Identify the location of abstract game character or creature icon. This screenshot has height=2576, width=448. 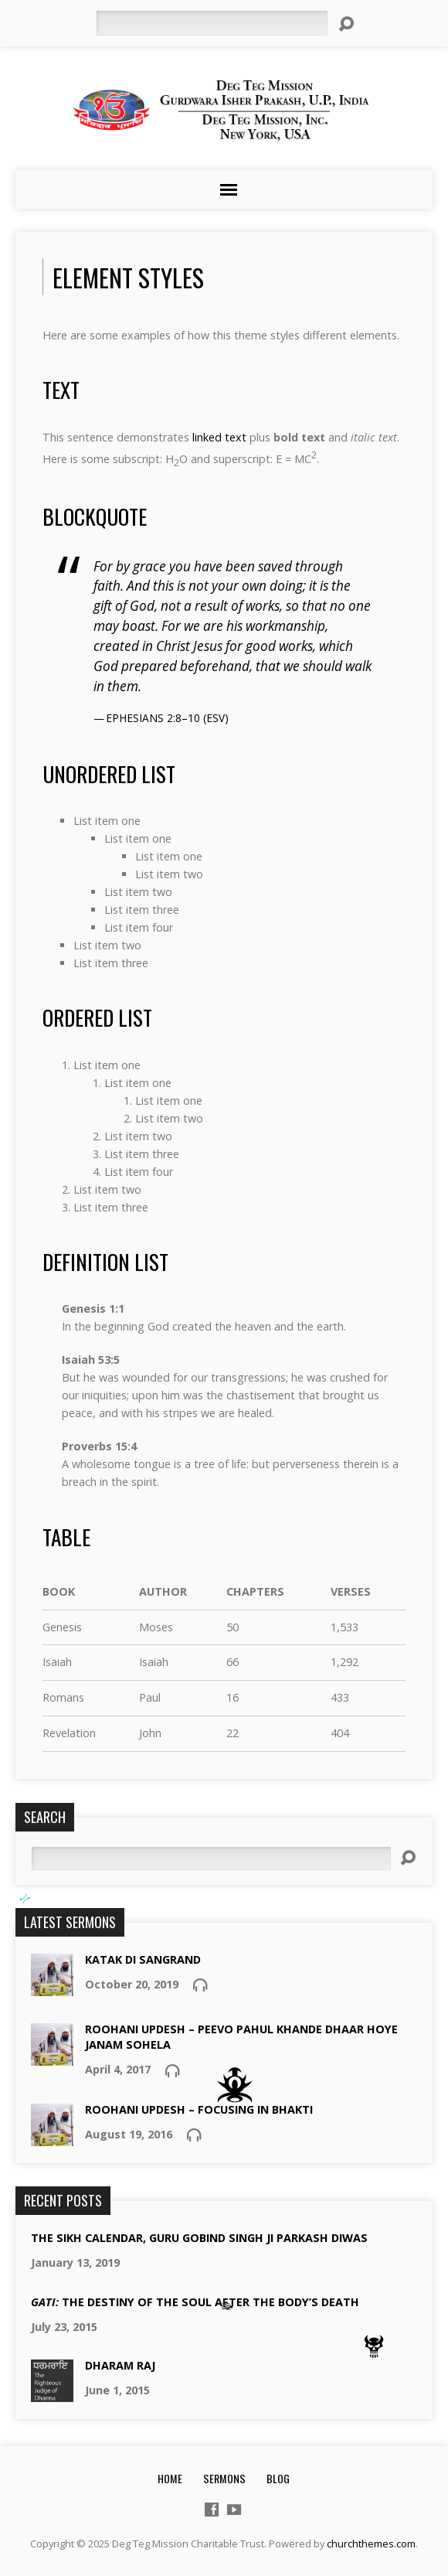
(235, 2085).